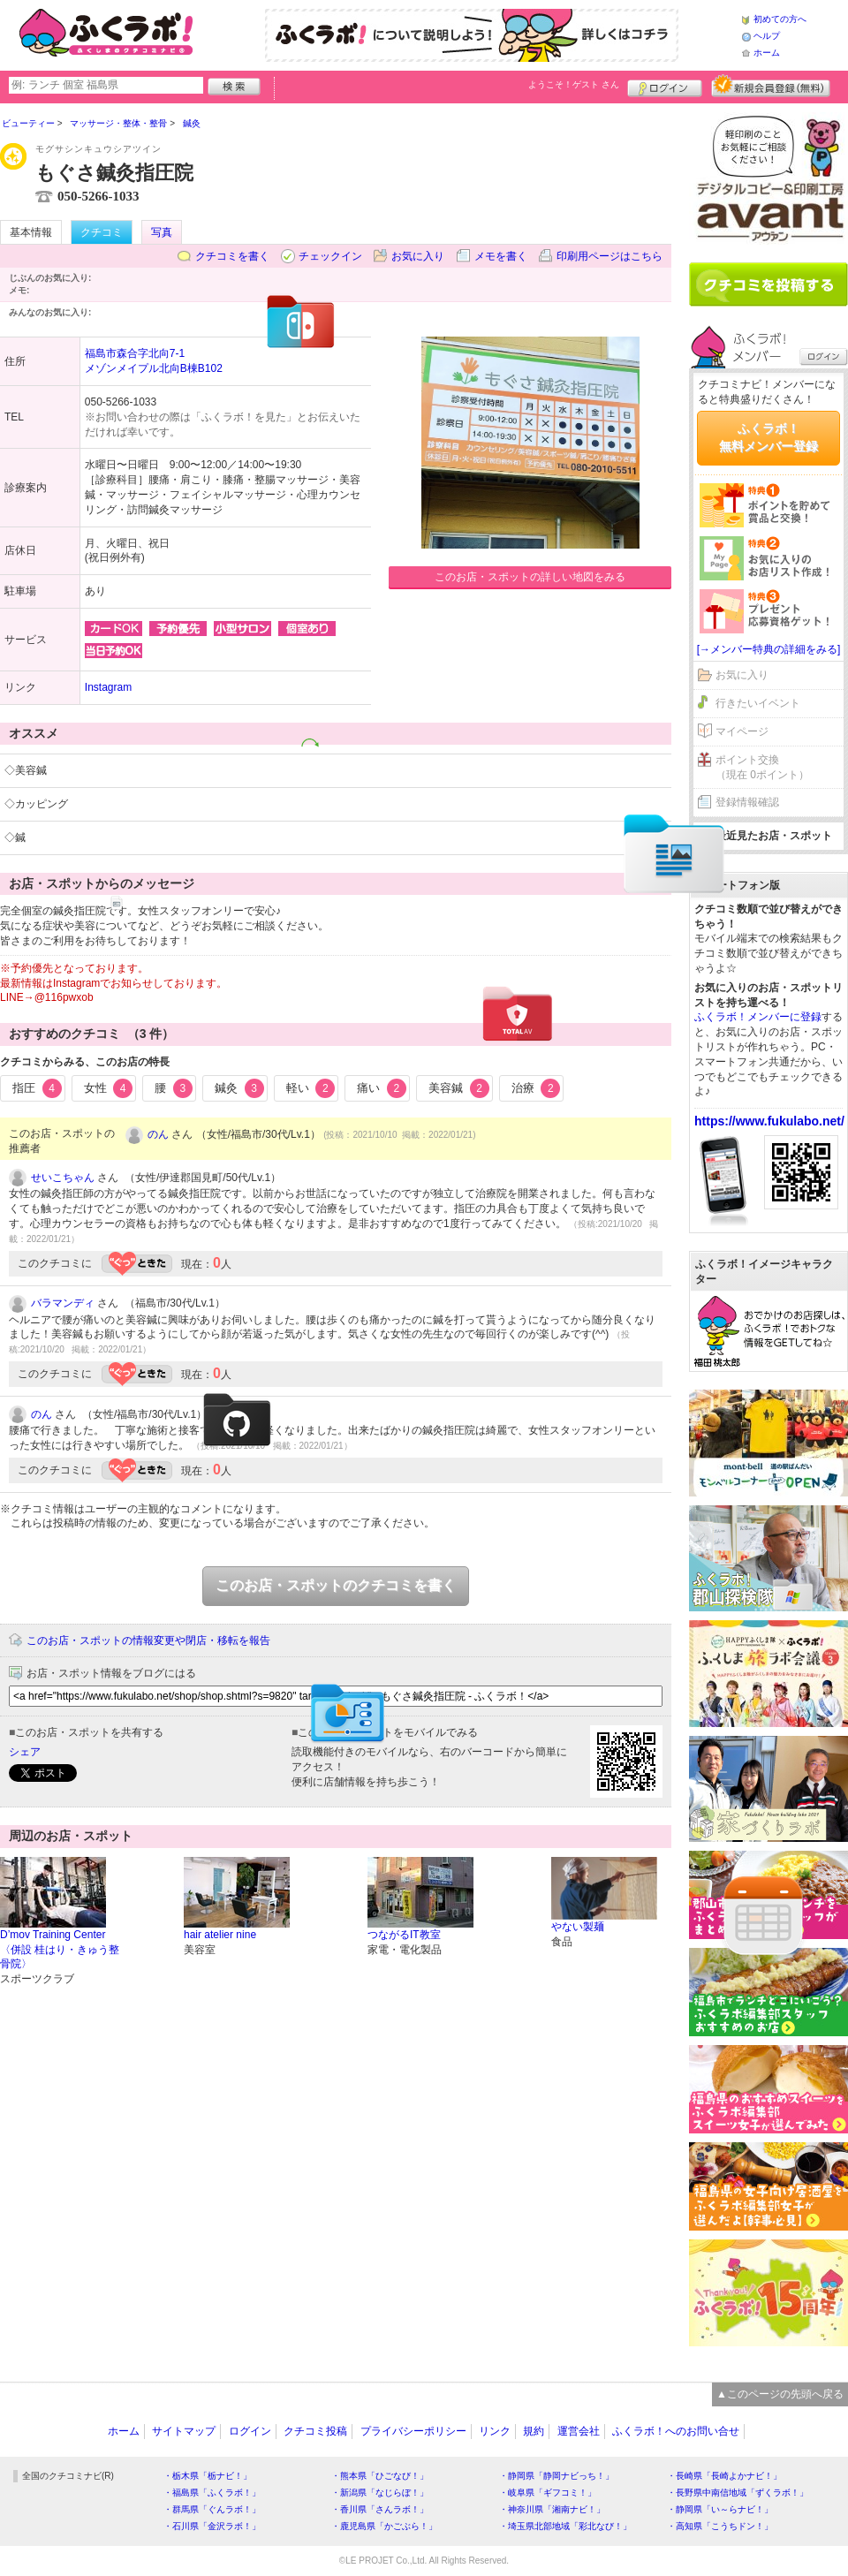 This screenshot has height=2576, width=848. Describe the element at coordinates (792, 1595) in the screenshot. I see `open folder containing windows xp files or programs` at that location.